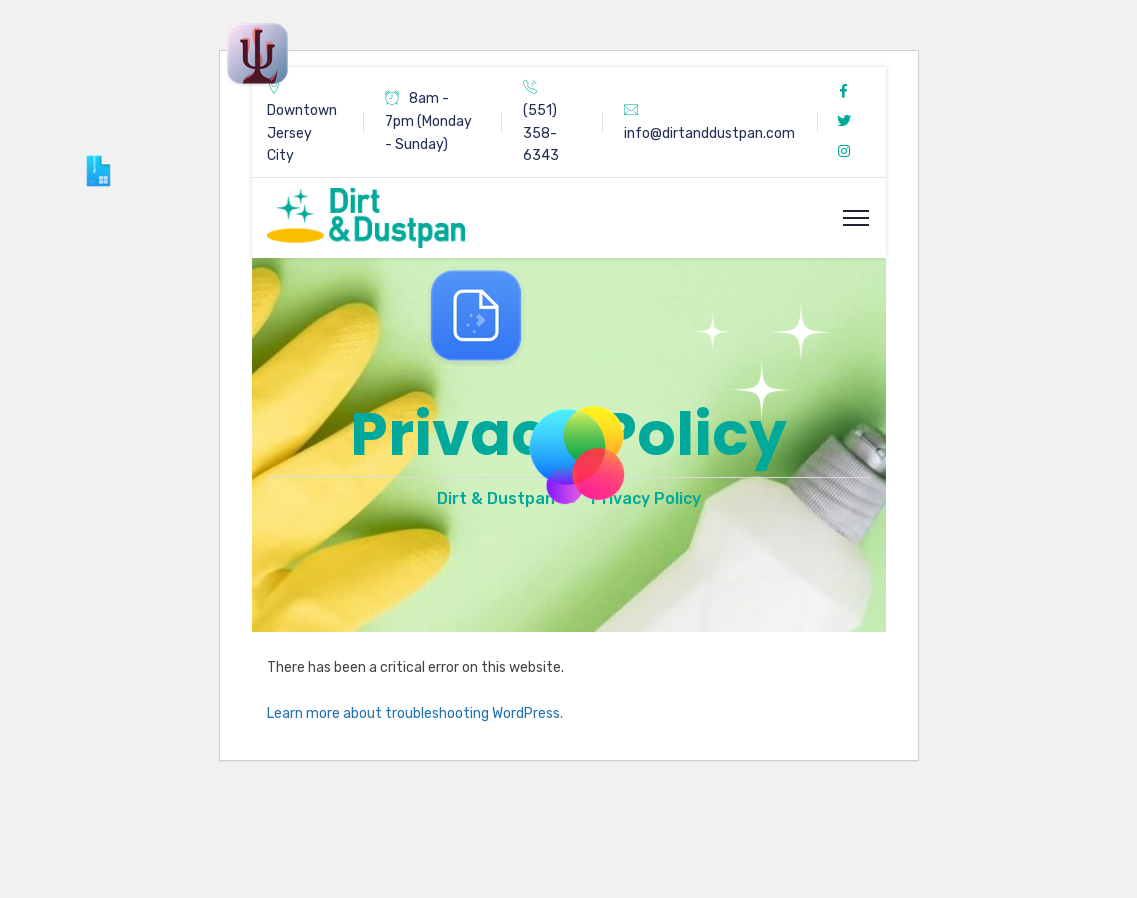  What do you see at coordinates (98, 171) in the screenshot?
I see `windows imaging format archive file` at bounding box center [98, 171].